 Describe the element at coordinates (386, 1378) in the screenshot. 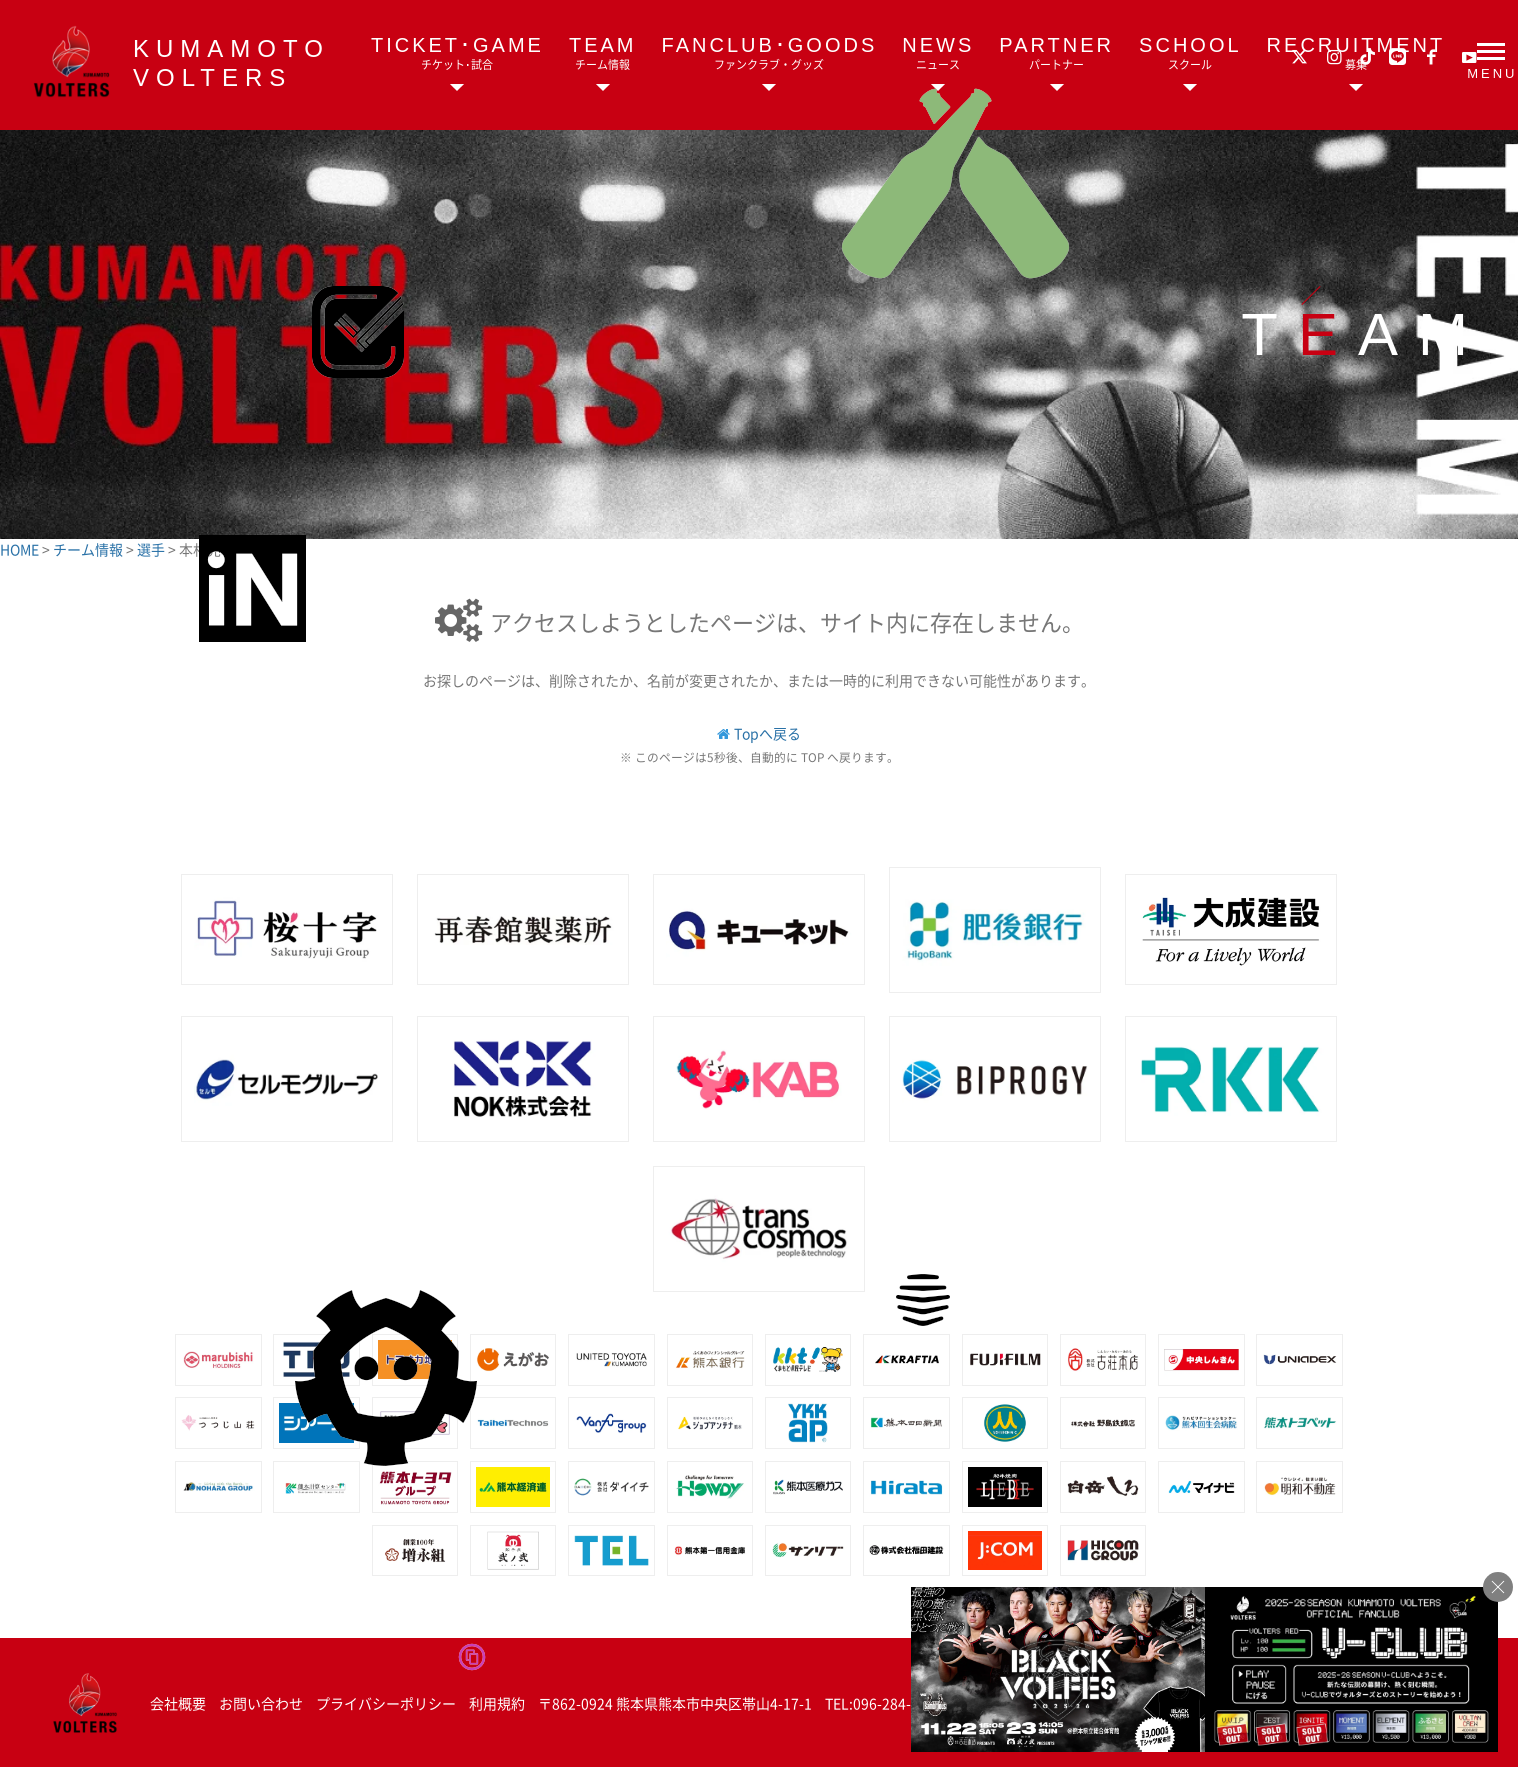

I see `etcd distributed key-value store logo` at that location.